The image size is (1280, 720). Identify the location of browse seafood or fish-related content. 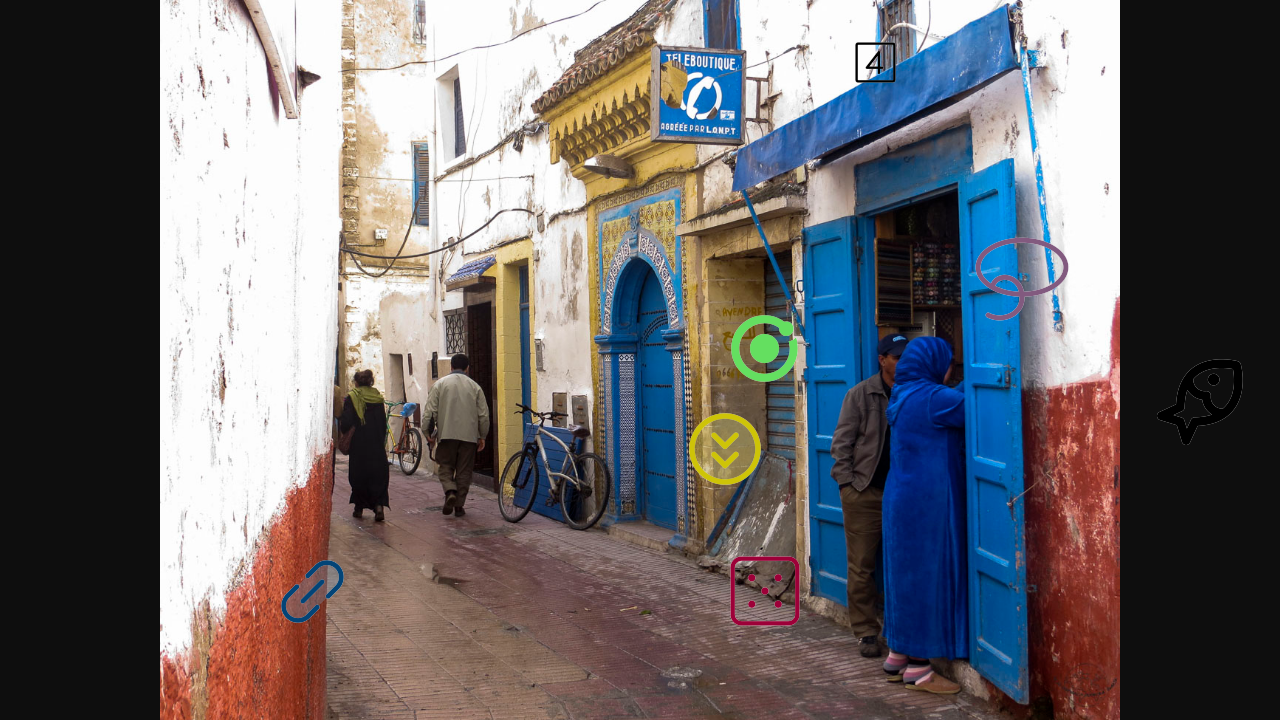
(1203, 398).